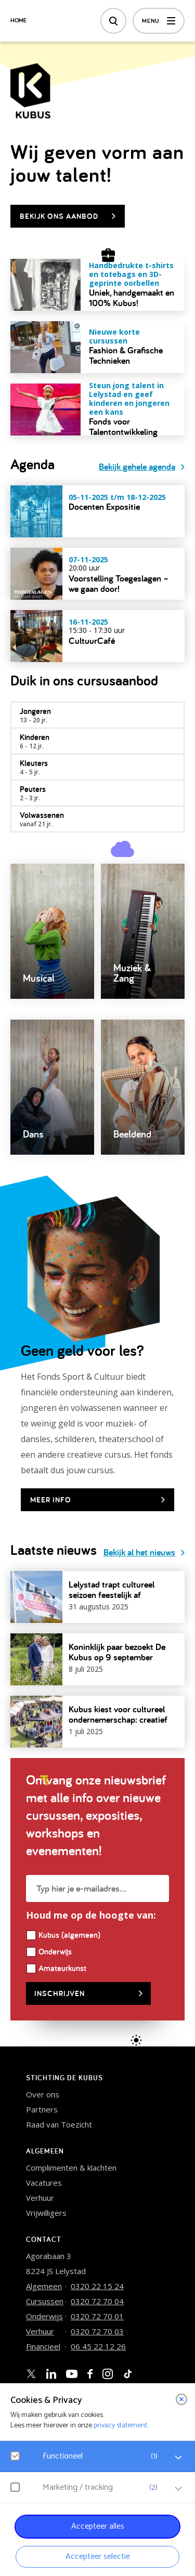 The image size is (195, 2576). What do you see at coordinates (45, 1780) in the screenshot?
I see `indicates severe weather alert or tornado warning` at bounding box center [45, 1780].